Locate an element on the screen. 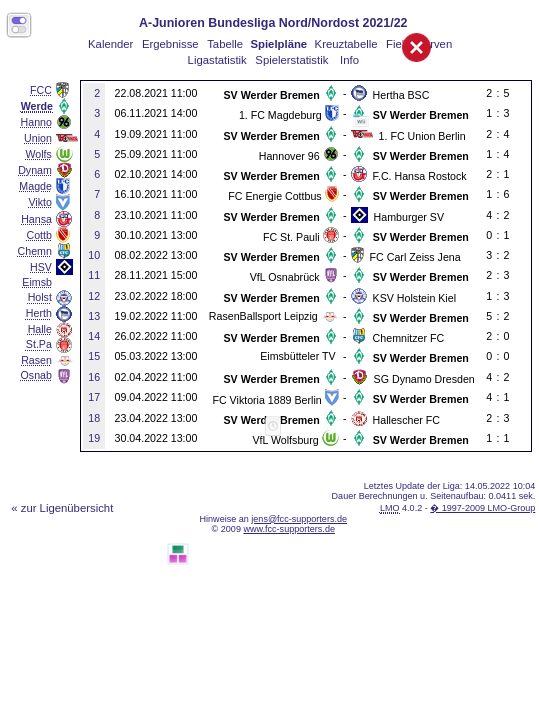  select all items in the current view is located at coordinates (178, 554).